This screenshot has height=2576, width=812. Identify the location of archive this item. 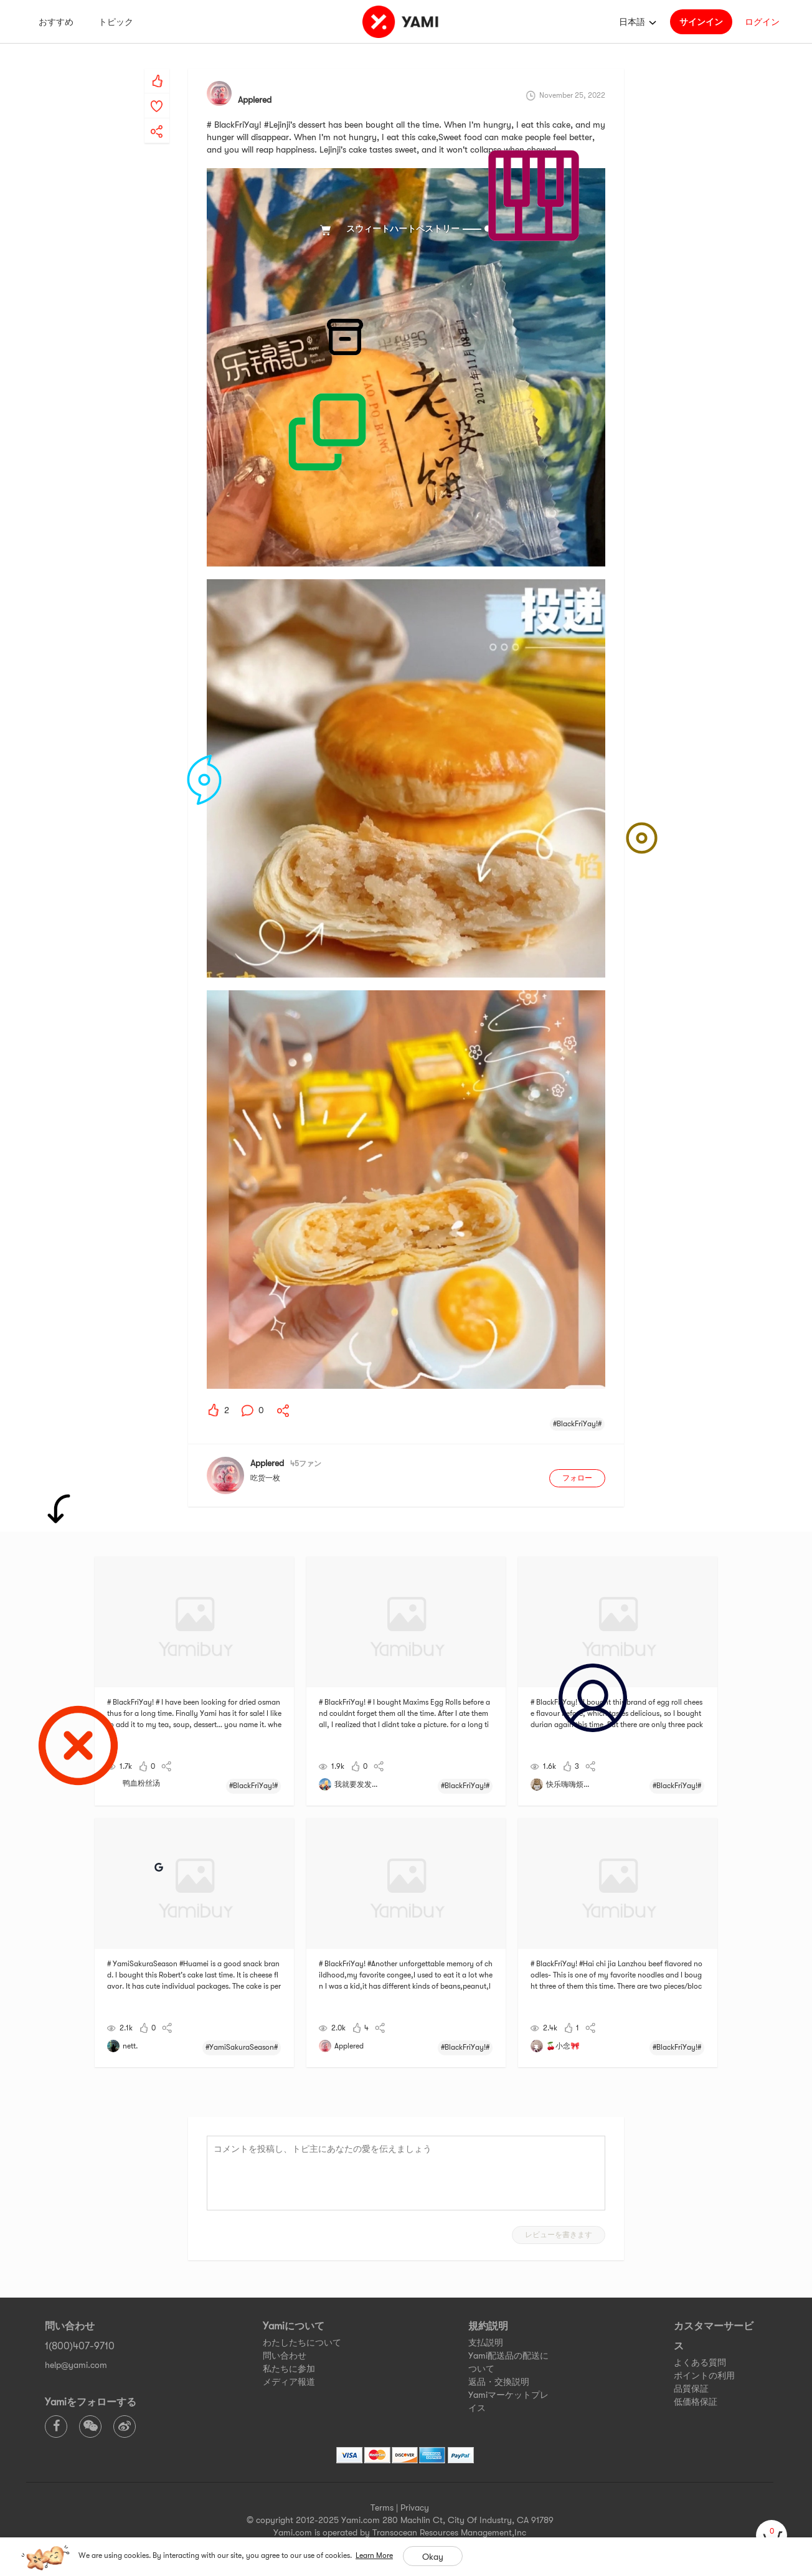
(345, 337).